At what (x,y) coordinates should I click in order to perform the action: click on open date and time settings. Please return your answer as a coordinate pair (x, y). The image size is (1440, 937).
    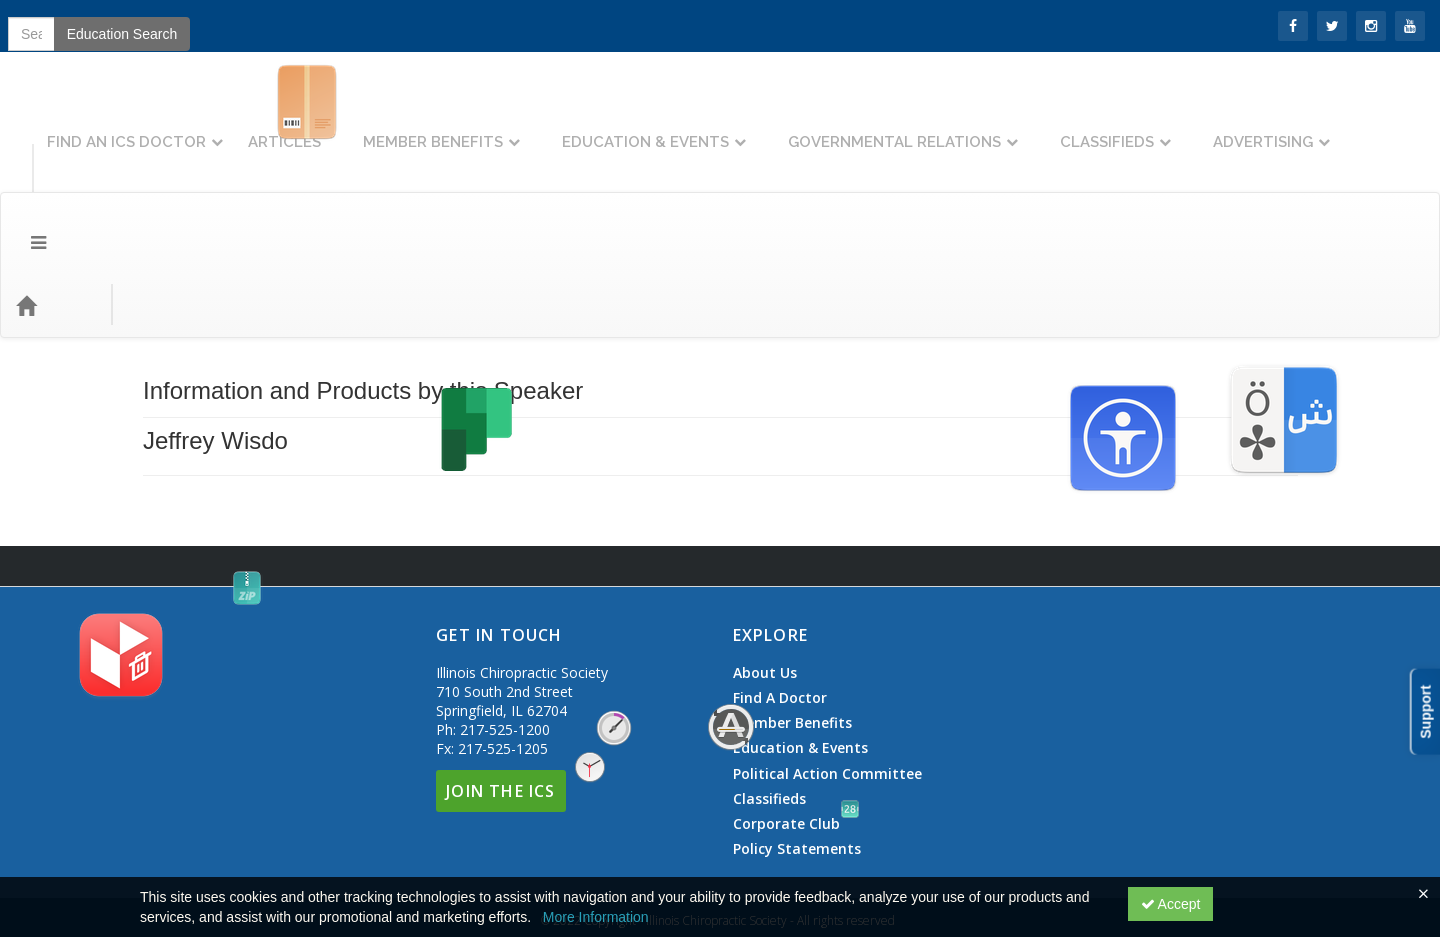
    Looking at the image, I should click on (590, 767).